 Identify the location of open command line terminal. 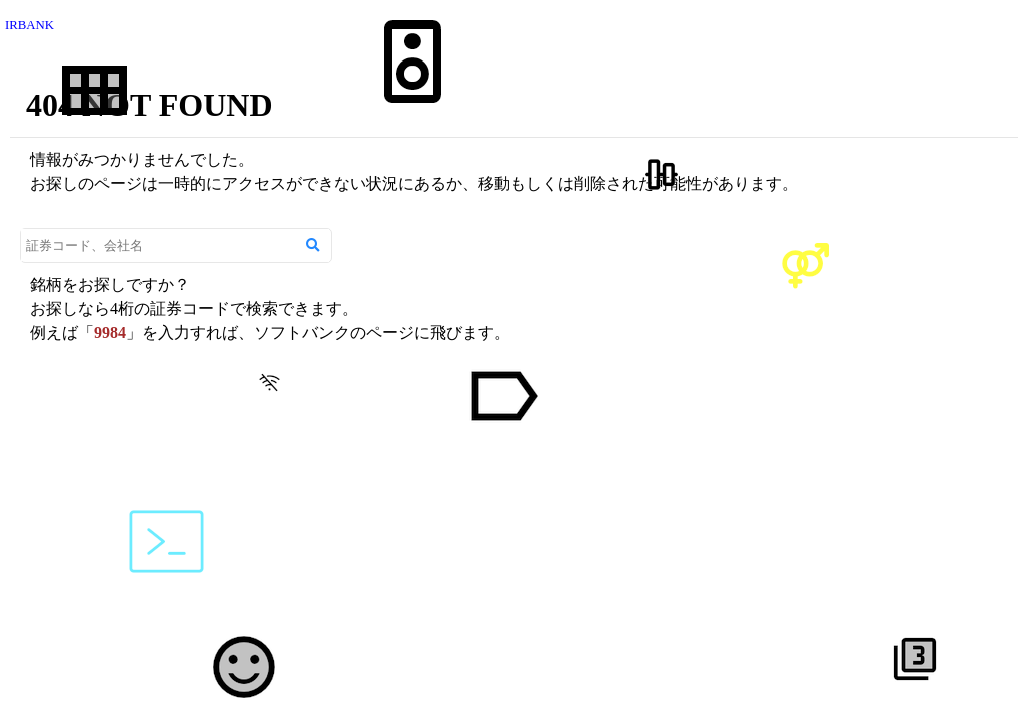
(166, 541).